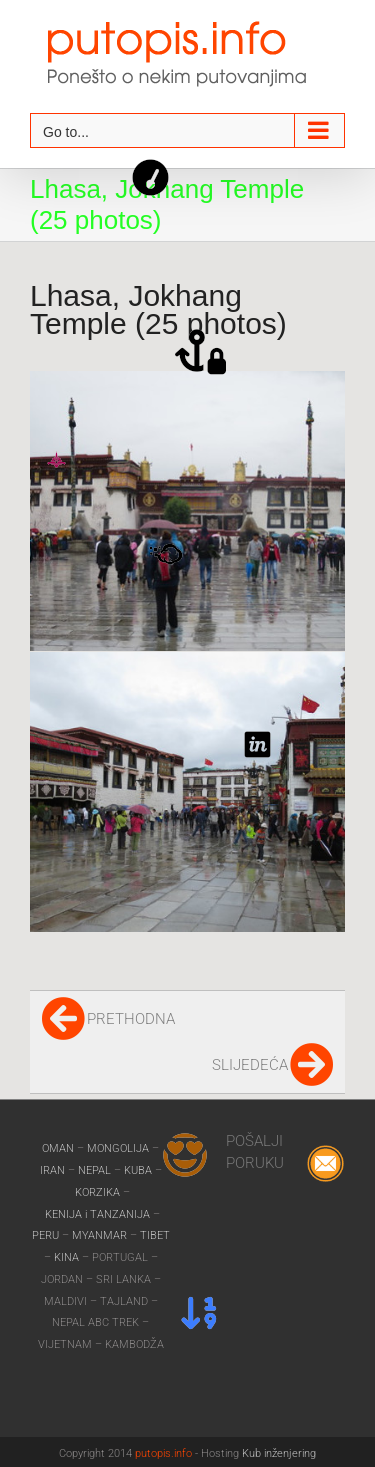 Image resolution: width=375 pixels, height=1467 pixels. What do you see at coordinates (150, 177) in the screenshot?
I see `indicates high performance or speed level` at bounding box center [150, 177].